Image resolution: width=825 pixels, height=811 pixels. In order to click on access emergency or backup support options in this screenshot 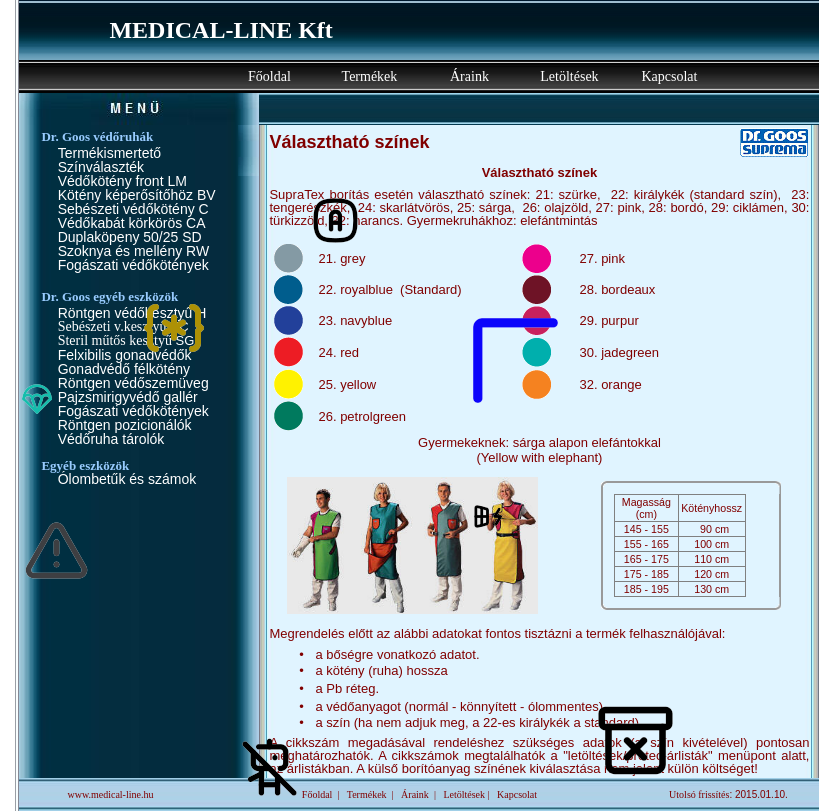, I will do `click(37, 399)`.